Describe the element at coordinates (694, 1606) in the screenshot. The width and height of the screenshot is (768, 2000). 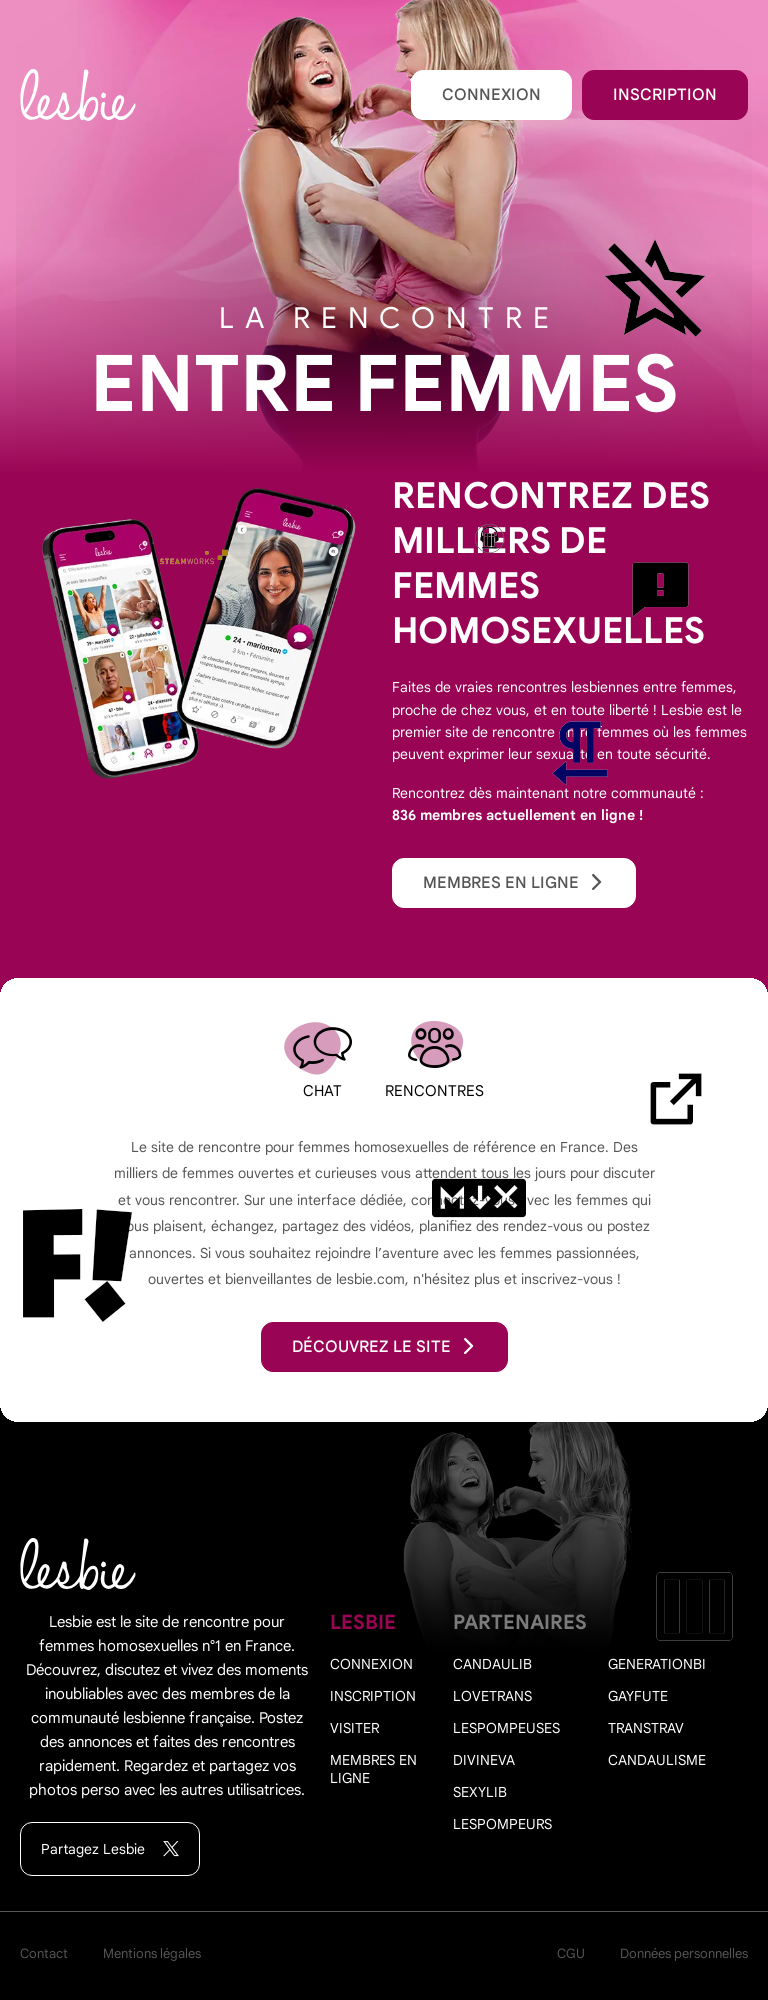
I see `switch to kanban board view` at that location.